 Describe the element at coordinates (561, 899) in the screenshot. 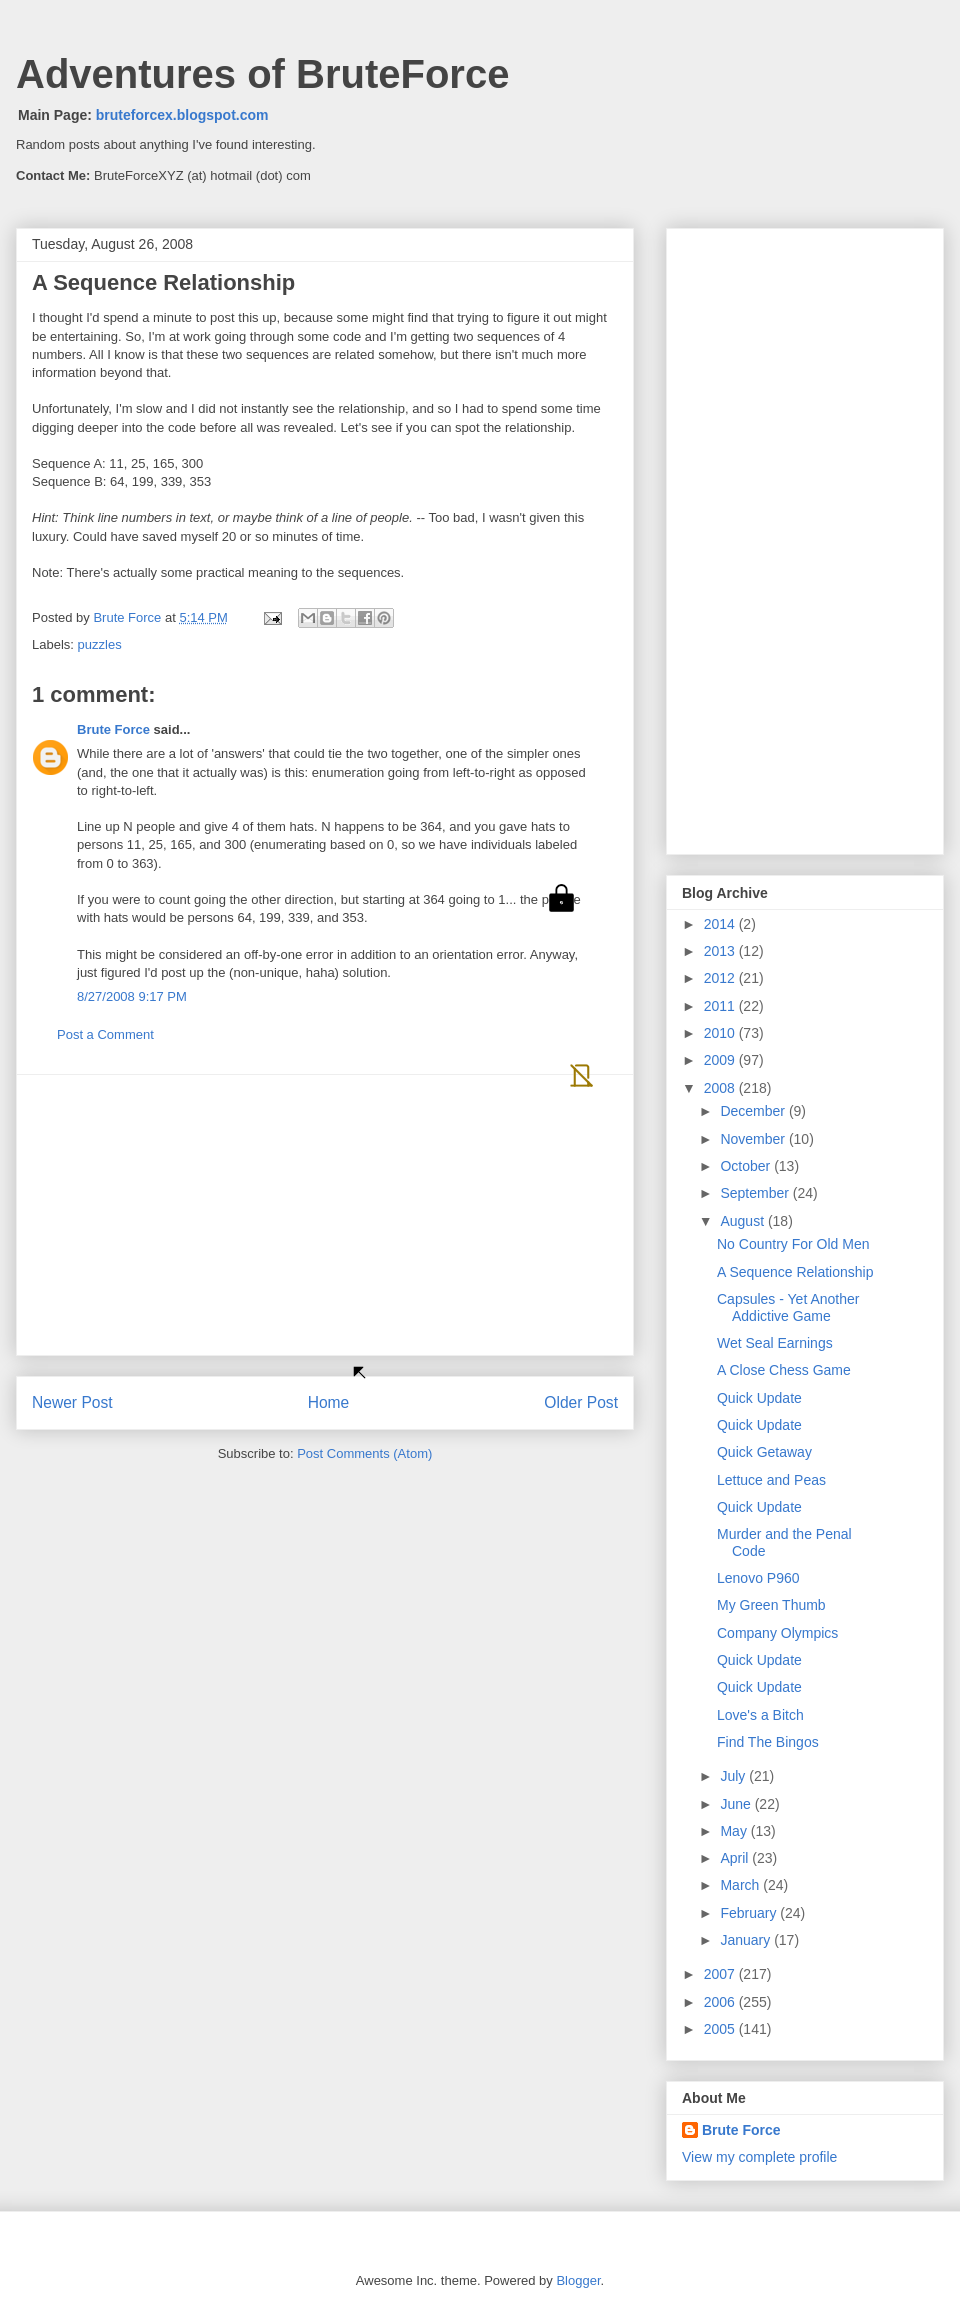

I see `indicates a locked or secured item` at that location.